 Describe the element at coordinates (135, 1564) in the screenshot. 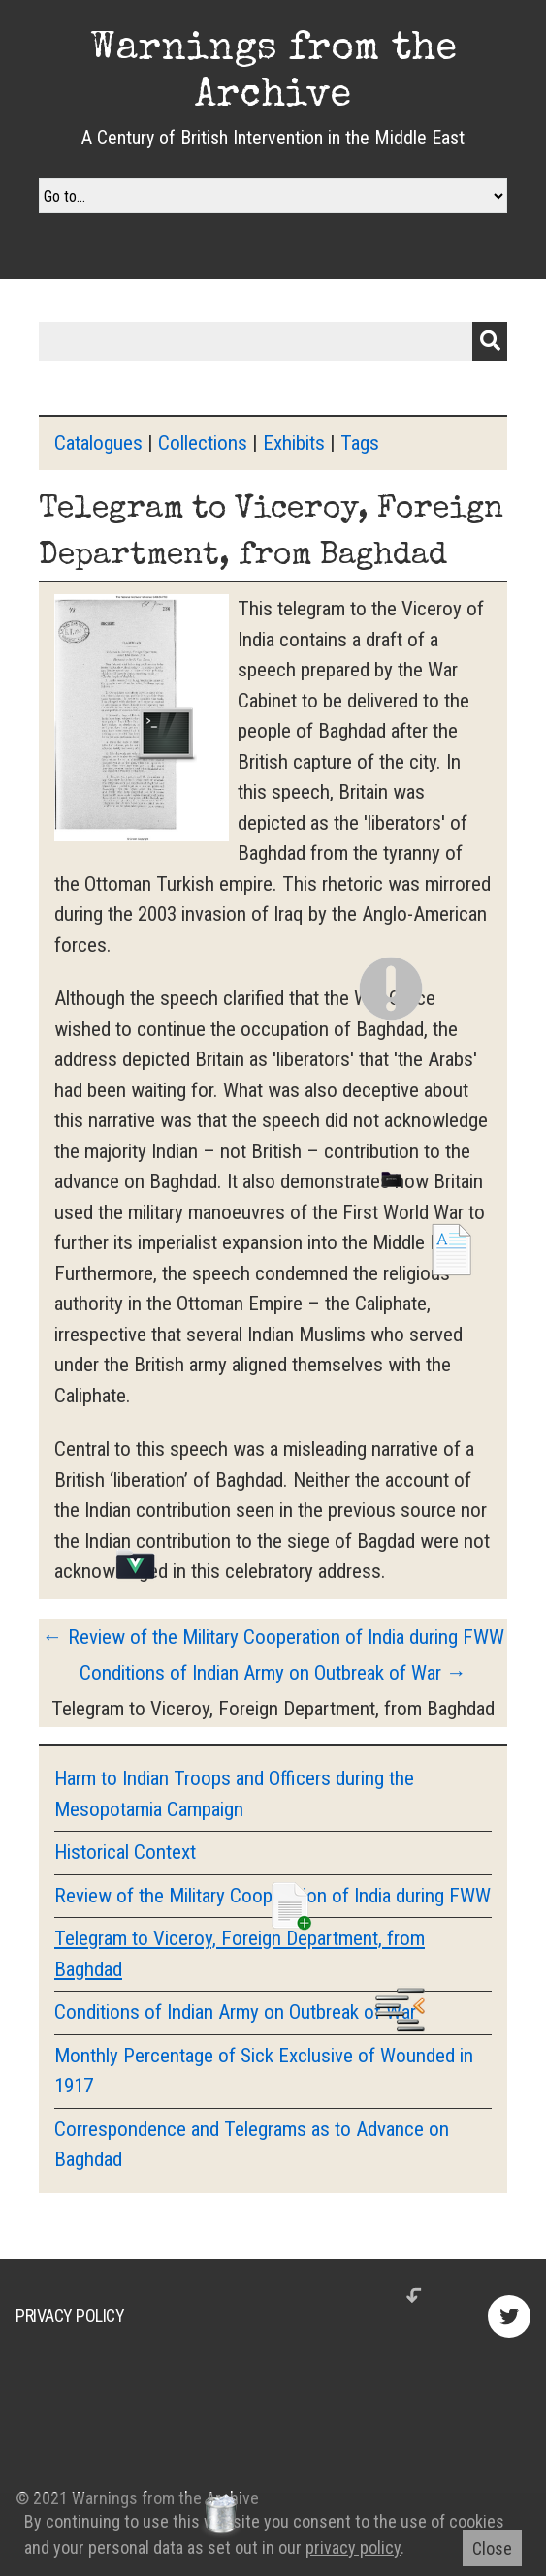

I see `open folder containing vue.js project files` at that location.